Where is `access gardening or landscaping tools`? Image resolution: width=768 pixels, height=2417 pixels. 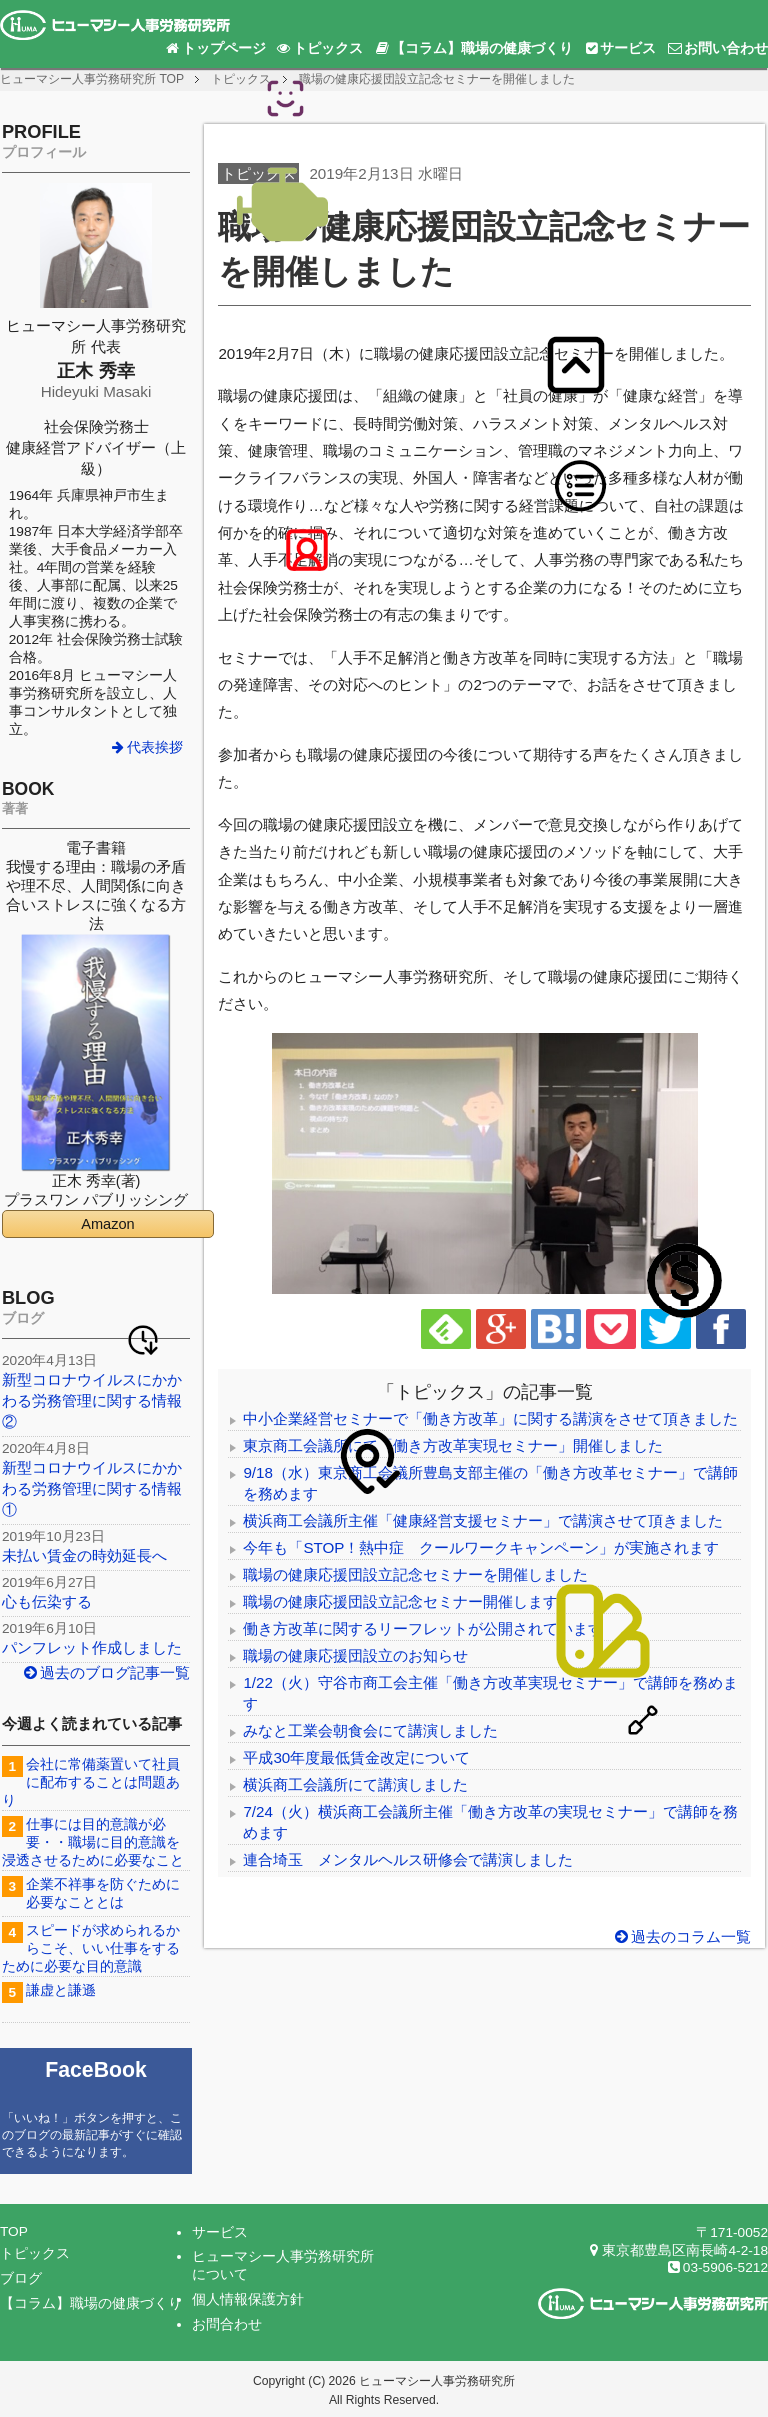 access gardening or landscaping tools is located at coordinates (643, 1720).